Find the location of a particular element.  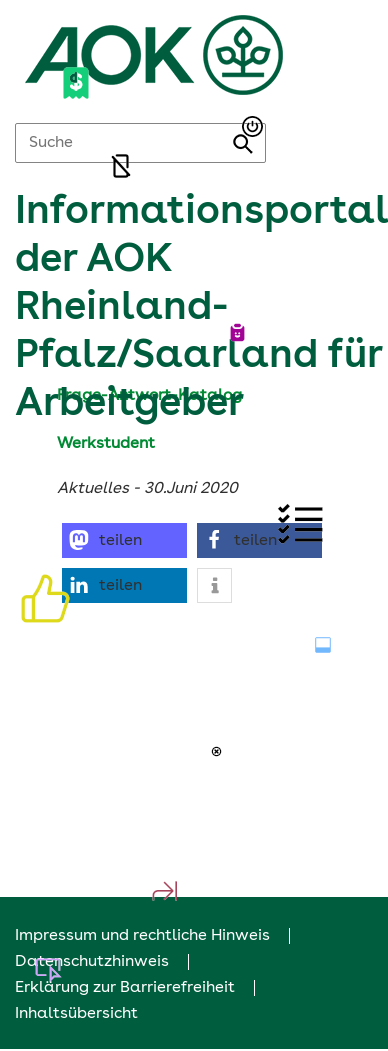

like or approve content is located at coordinates (45, 598).